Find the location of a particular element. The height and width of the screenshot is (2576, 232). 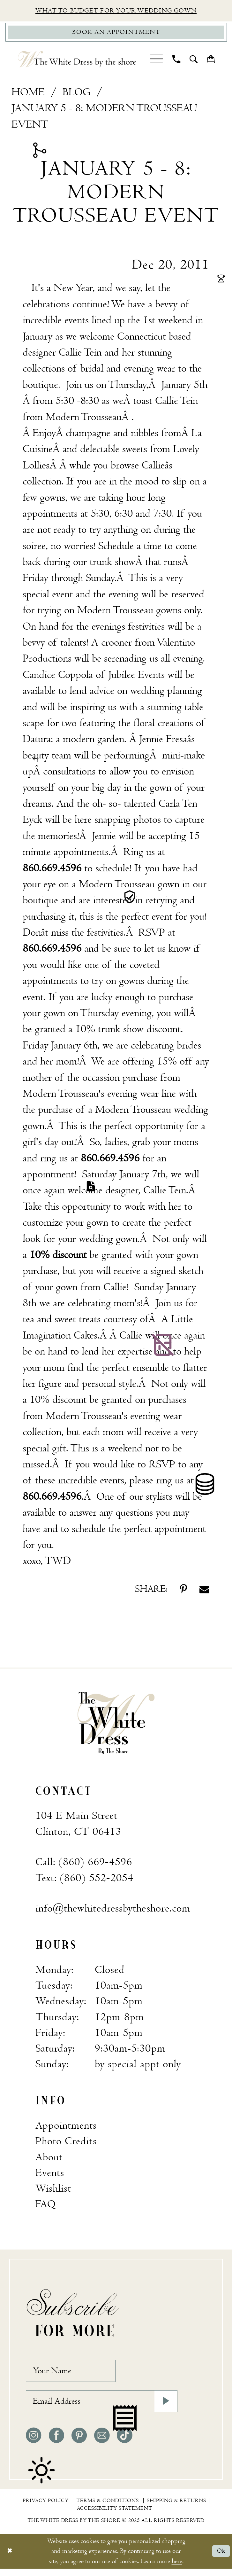

view achievements or awards is located at coordinates (221, 279).